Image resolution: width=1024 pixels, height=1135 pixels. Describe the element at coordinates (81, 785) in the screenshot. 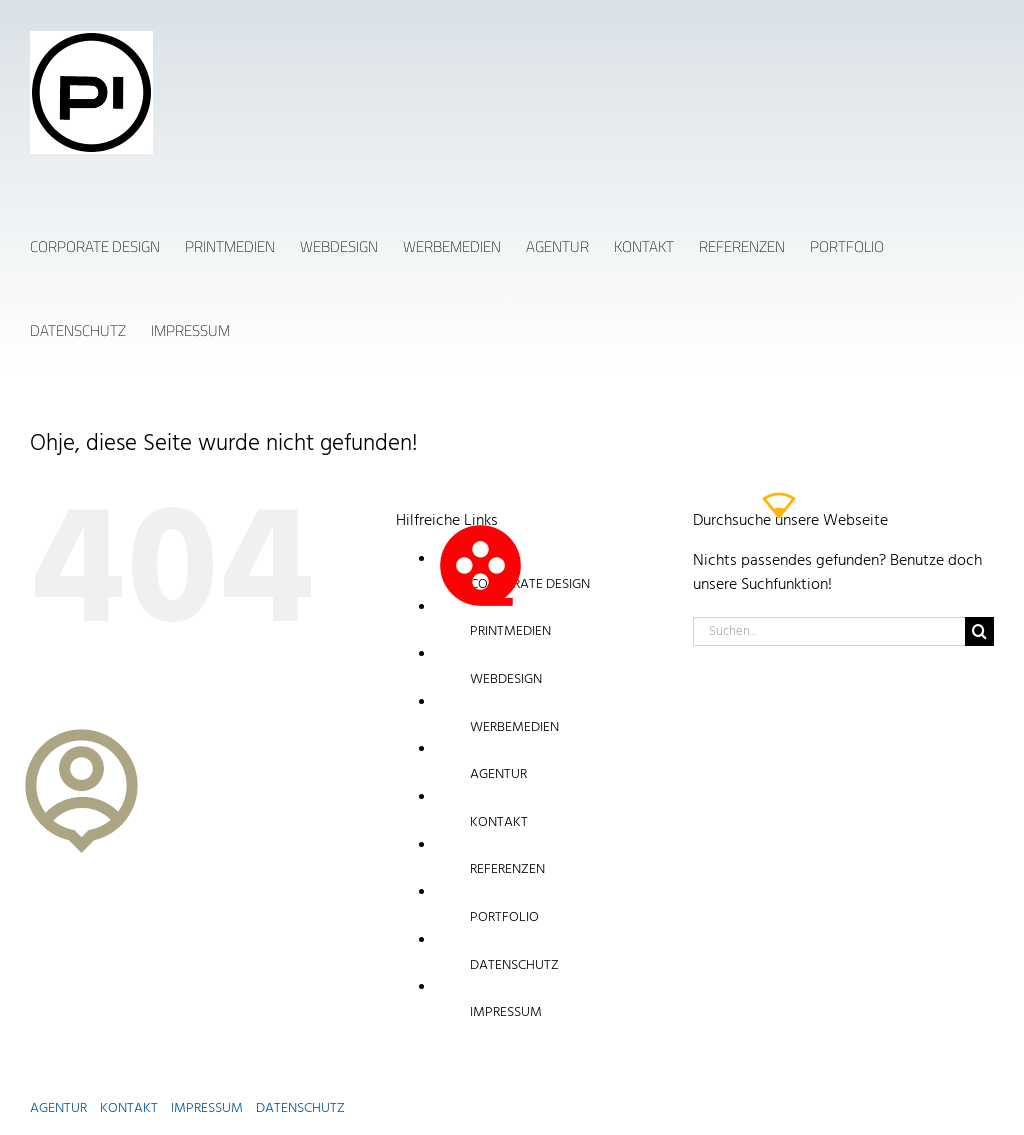

I see `view user location on map` at that location.